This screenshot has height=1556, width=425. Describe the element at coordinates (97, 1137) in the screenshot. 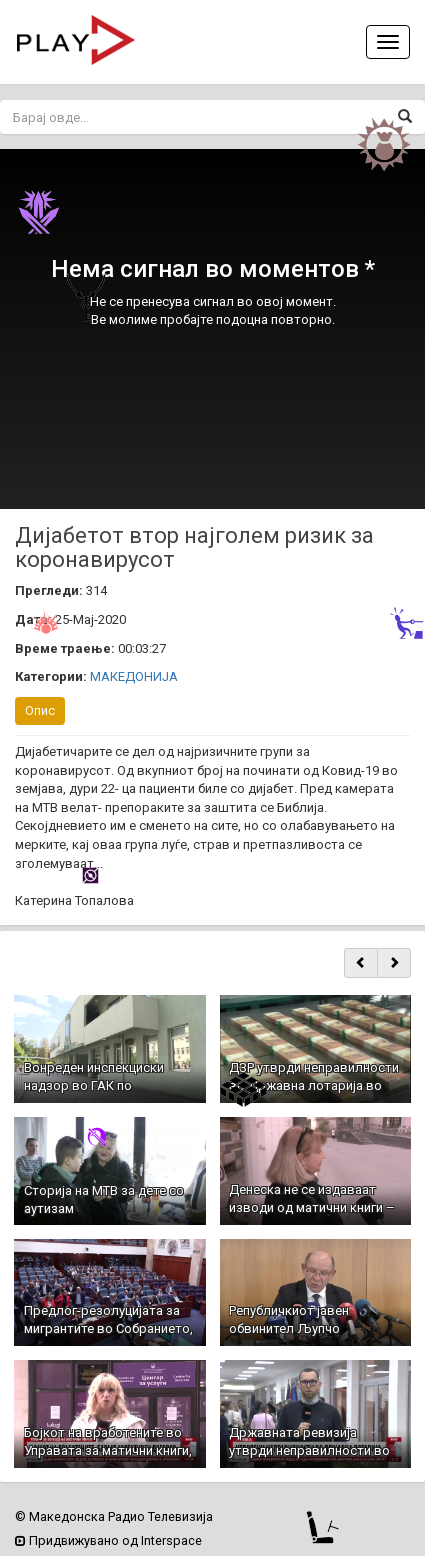

I see `attack or combat action button` at that location.